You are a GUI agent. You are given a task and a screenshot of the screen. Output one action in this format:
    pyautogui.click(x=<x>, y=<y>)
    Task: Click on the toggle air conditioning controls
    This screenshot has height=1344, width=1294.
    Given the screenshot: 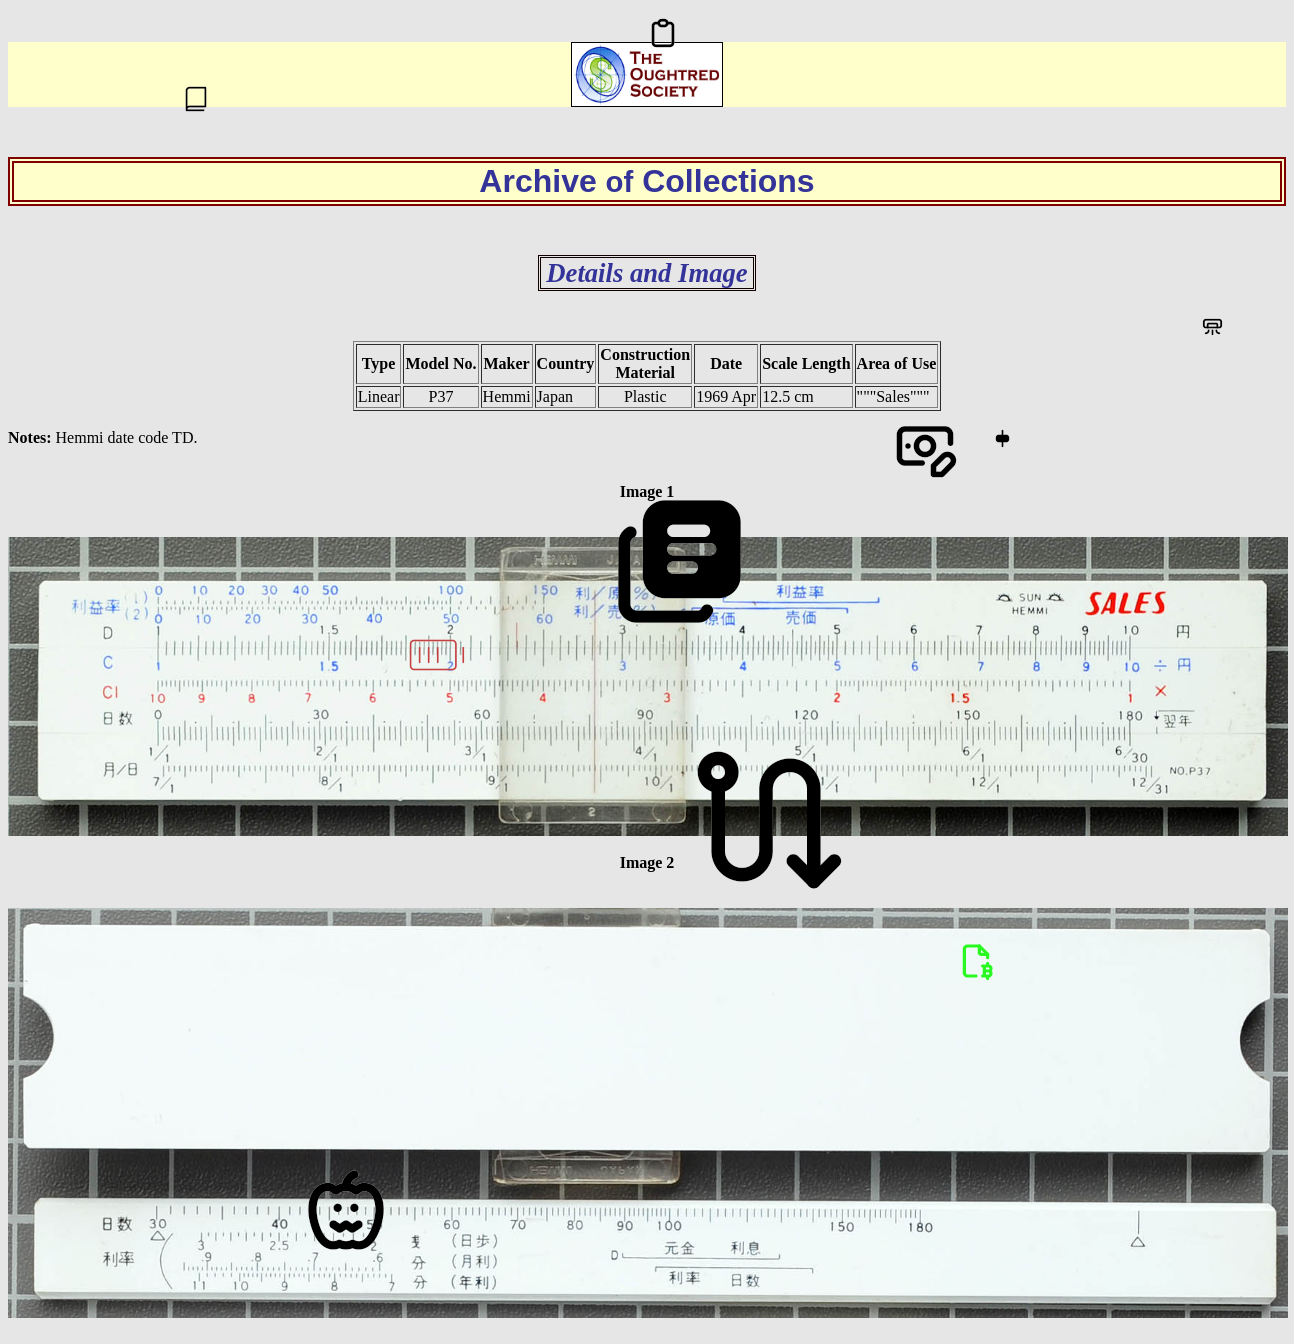 What is the action you would take?
    pyautogui.click(x=1212, y=326)
    